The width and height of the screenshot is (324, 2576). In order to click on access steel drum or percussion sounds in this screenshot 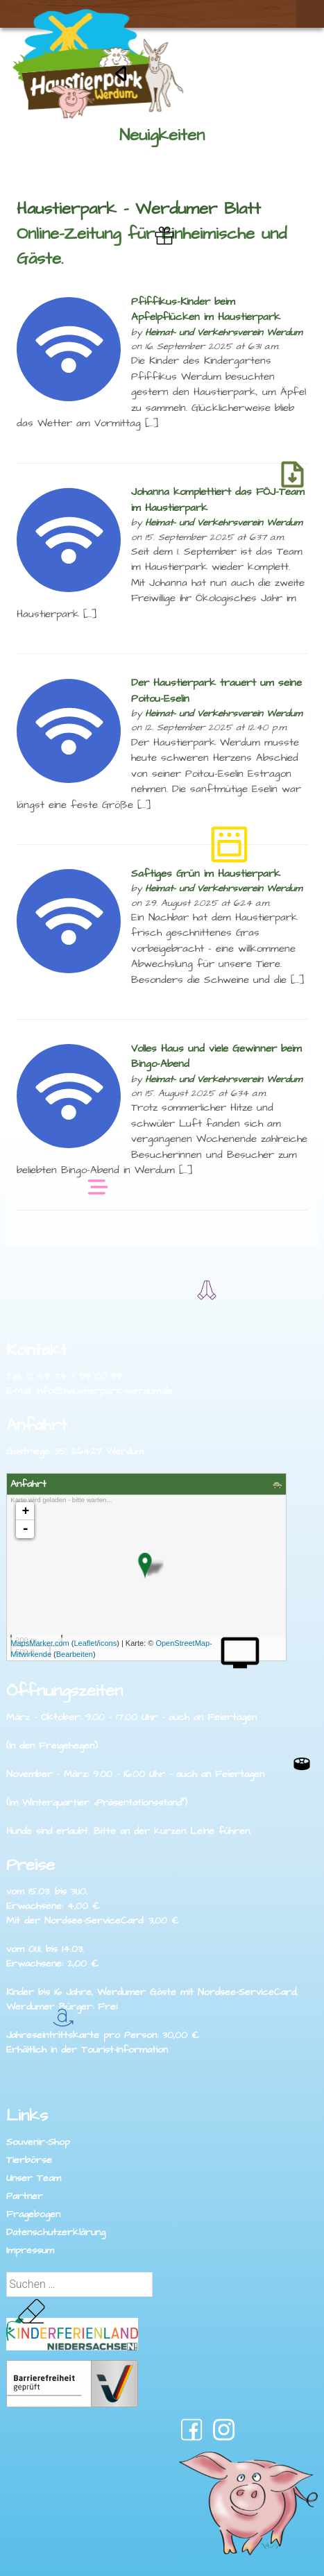, I will do `click(302, 1764)`.